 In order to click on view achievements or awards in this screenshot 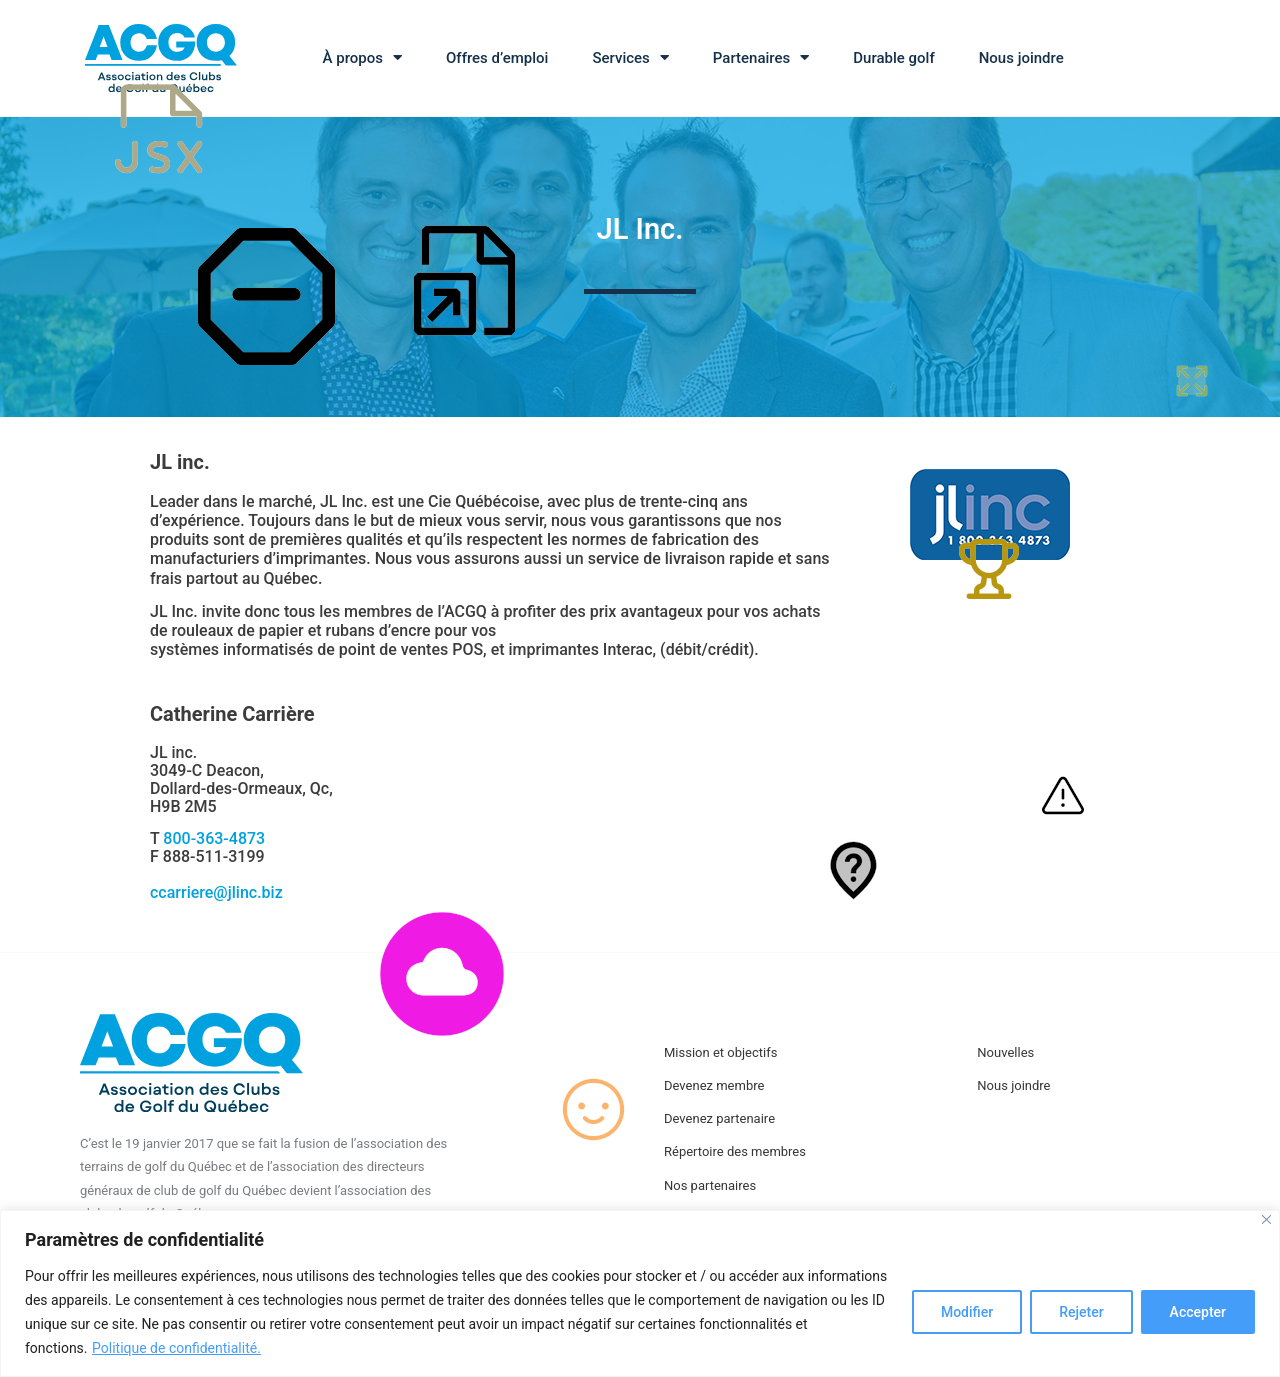, I will do `click(989, 569)`.